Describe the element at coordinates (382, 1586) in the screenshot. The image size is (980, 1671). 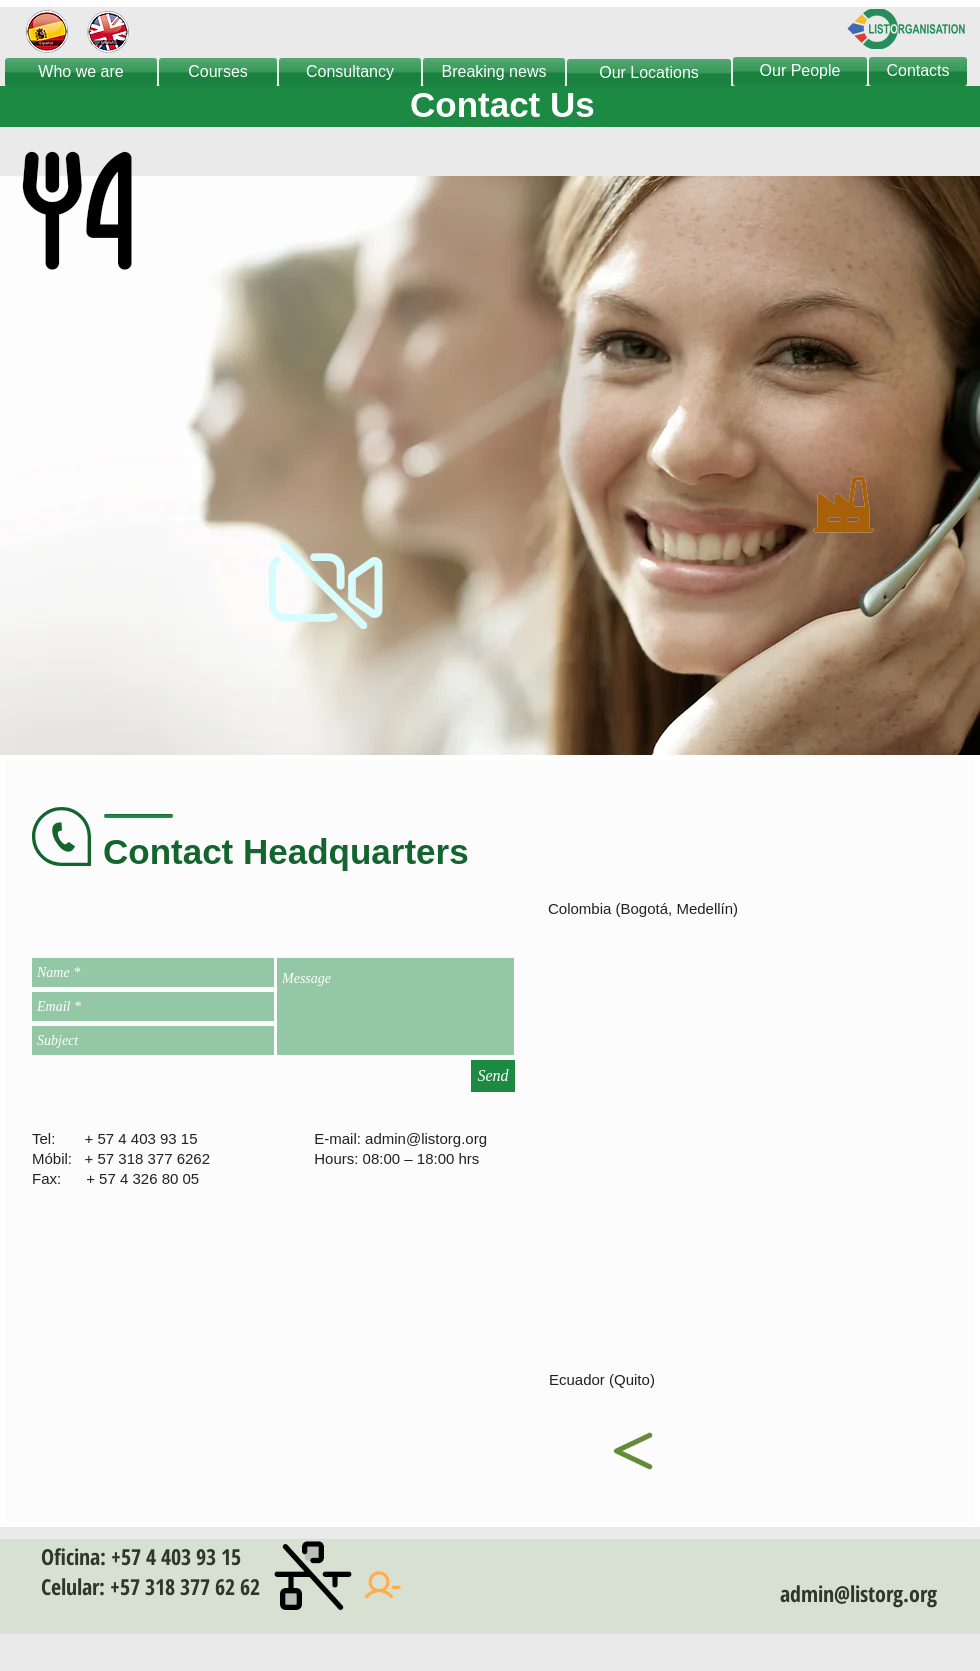
I see `remove a user or contact` at that location.